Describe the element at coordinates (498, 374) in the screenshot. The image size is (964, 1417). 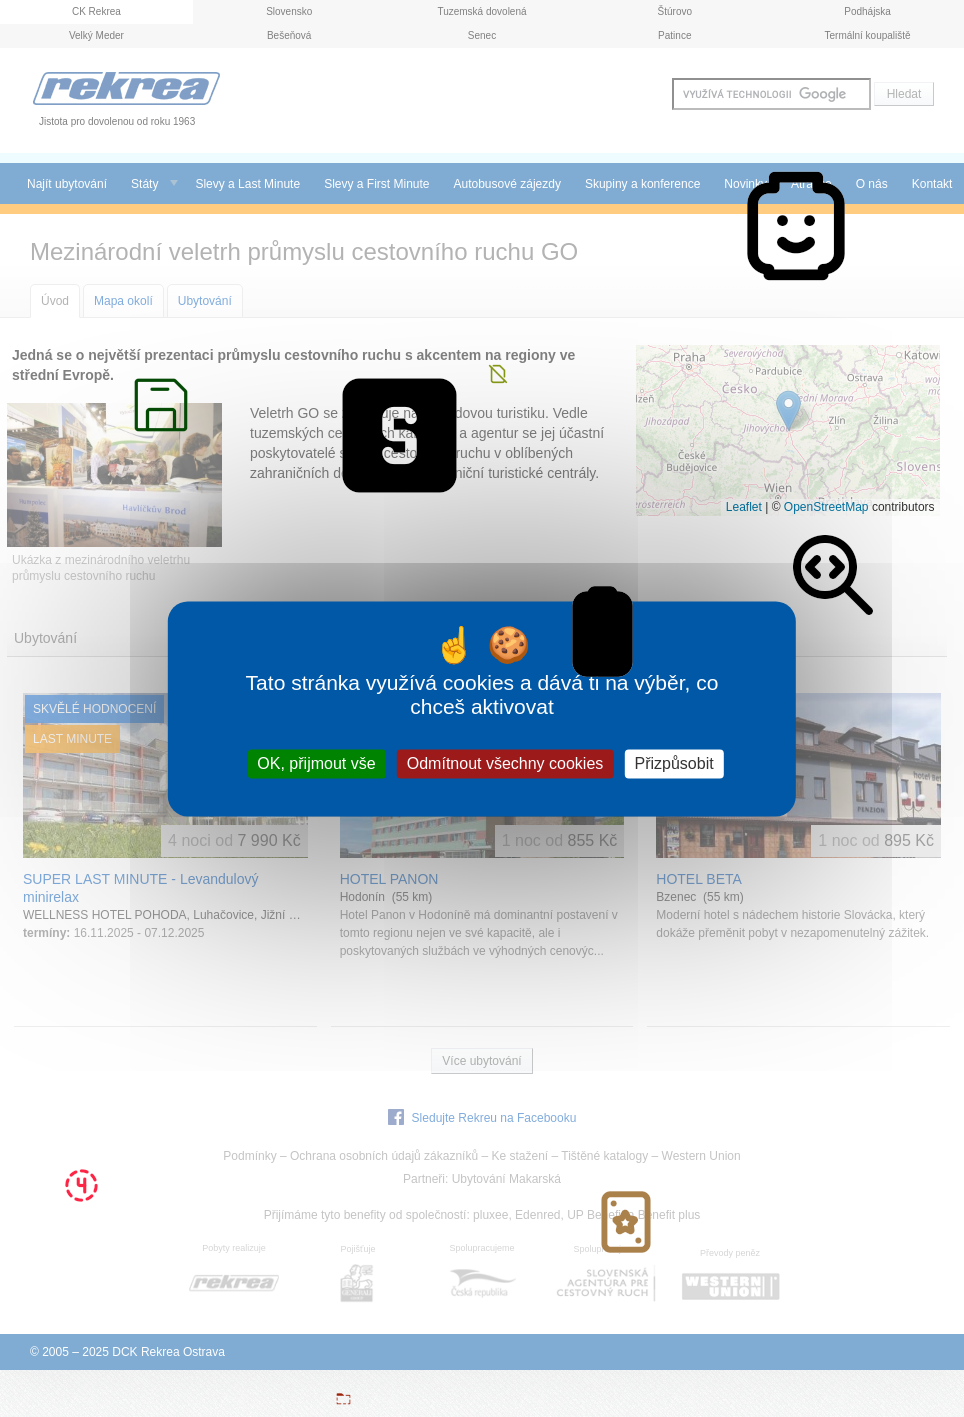
I see `file unavailable or inaccessible` at that location.